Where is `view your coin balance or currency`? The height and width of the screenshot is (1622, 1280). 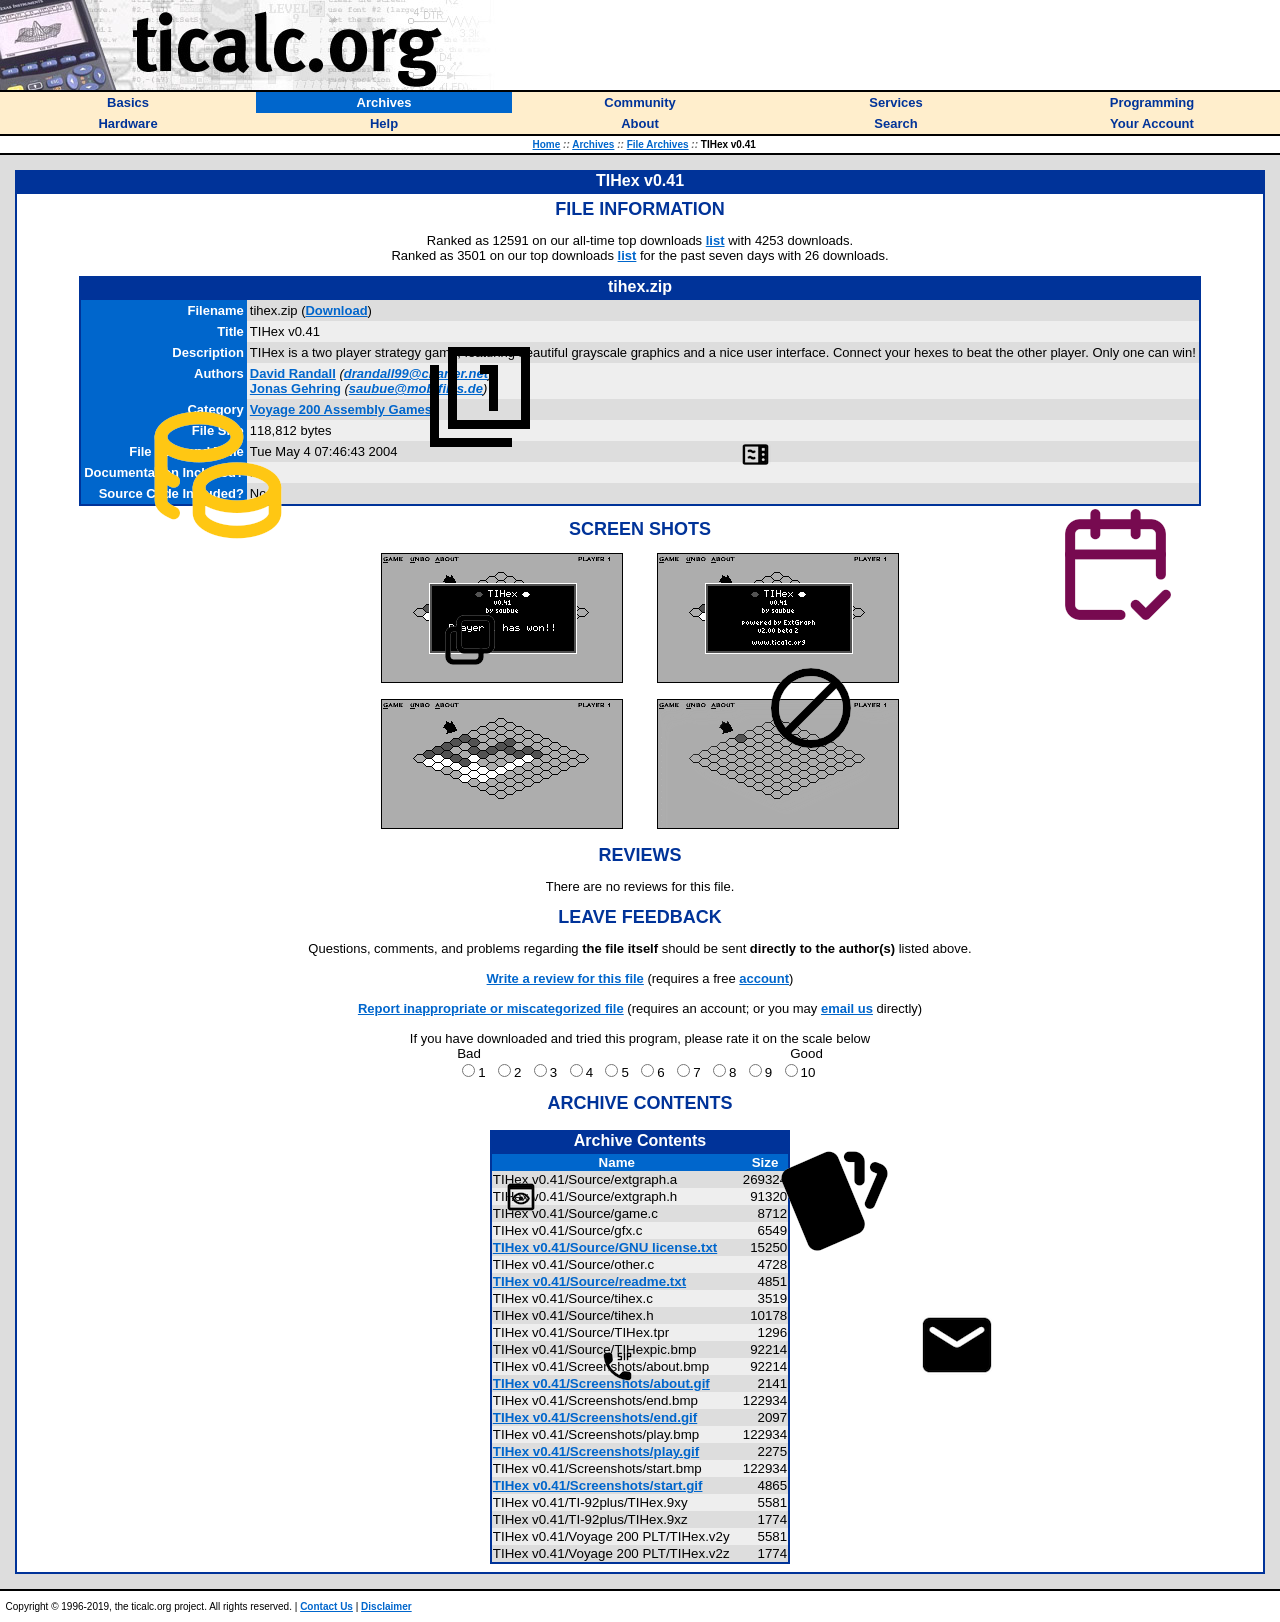 view your coin balance or currency is located at coordinates (218, 475).